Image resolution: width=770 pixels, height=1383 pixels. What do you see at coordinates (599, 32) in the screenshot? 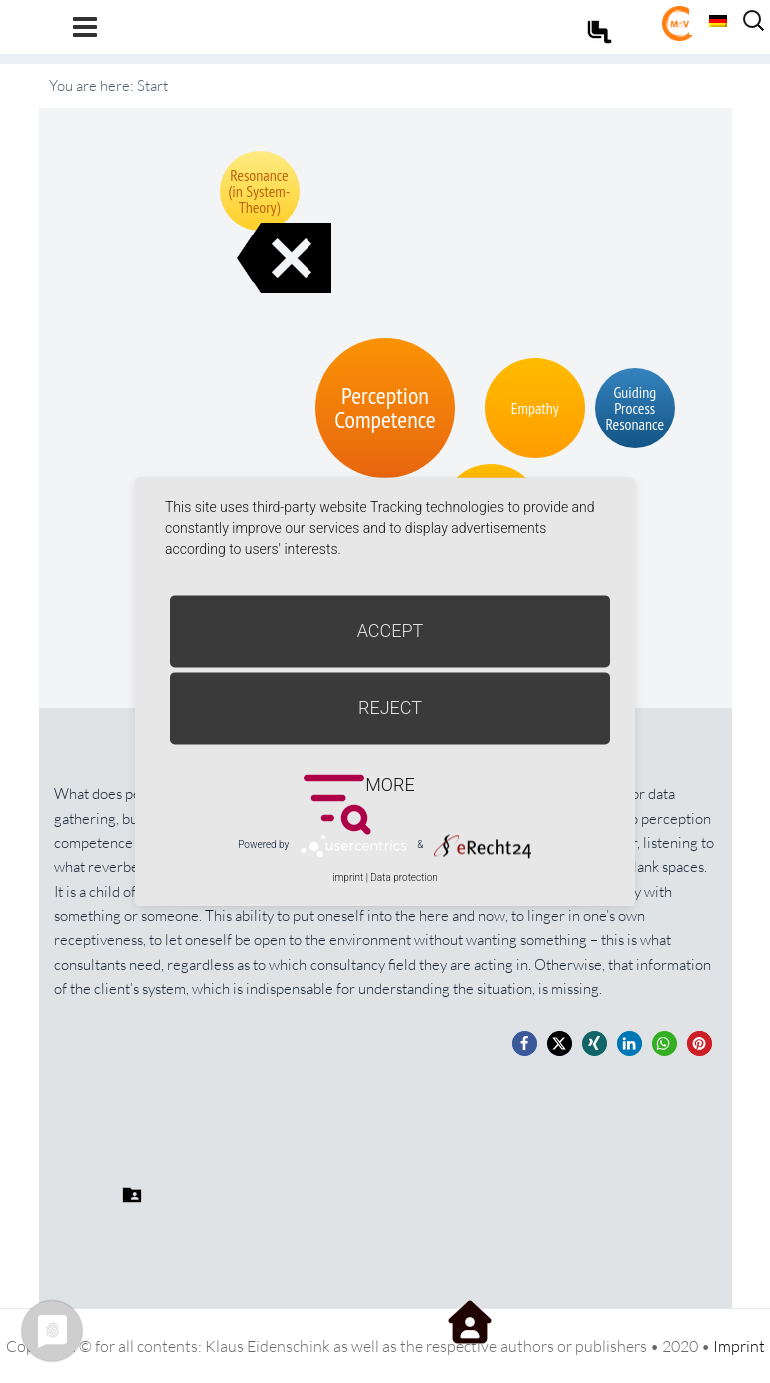
I see `standard legroom seat option` at bounding box center [599, 32].